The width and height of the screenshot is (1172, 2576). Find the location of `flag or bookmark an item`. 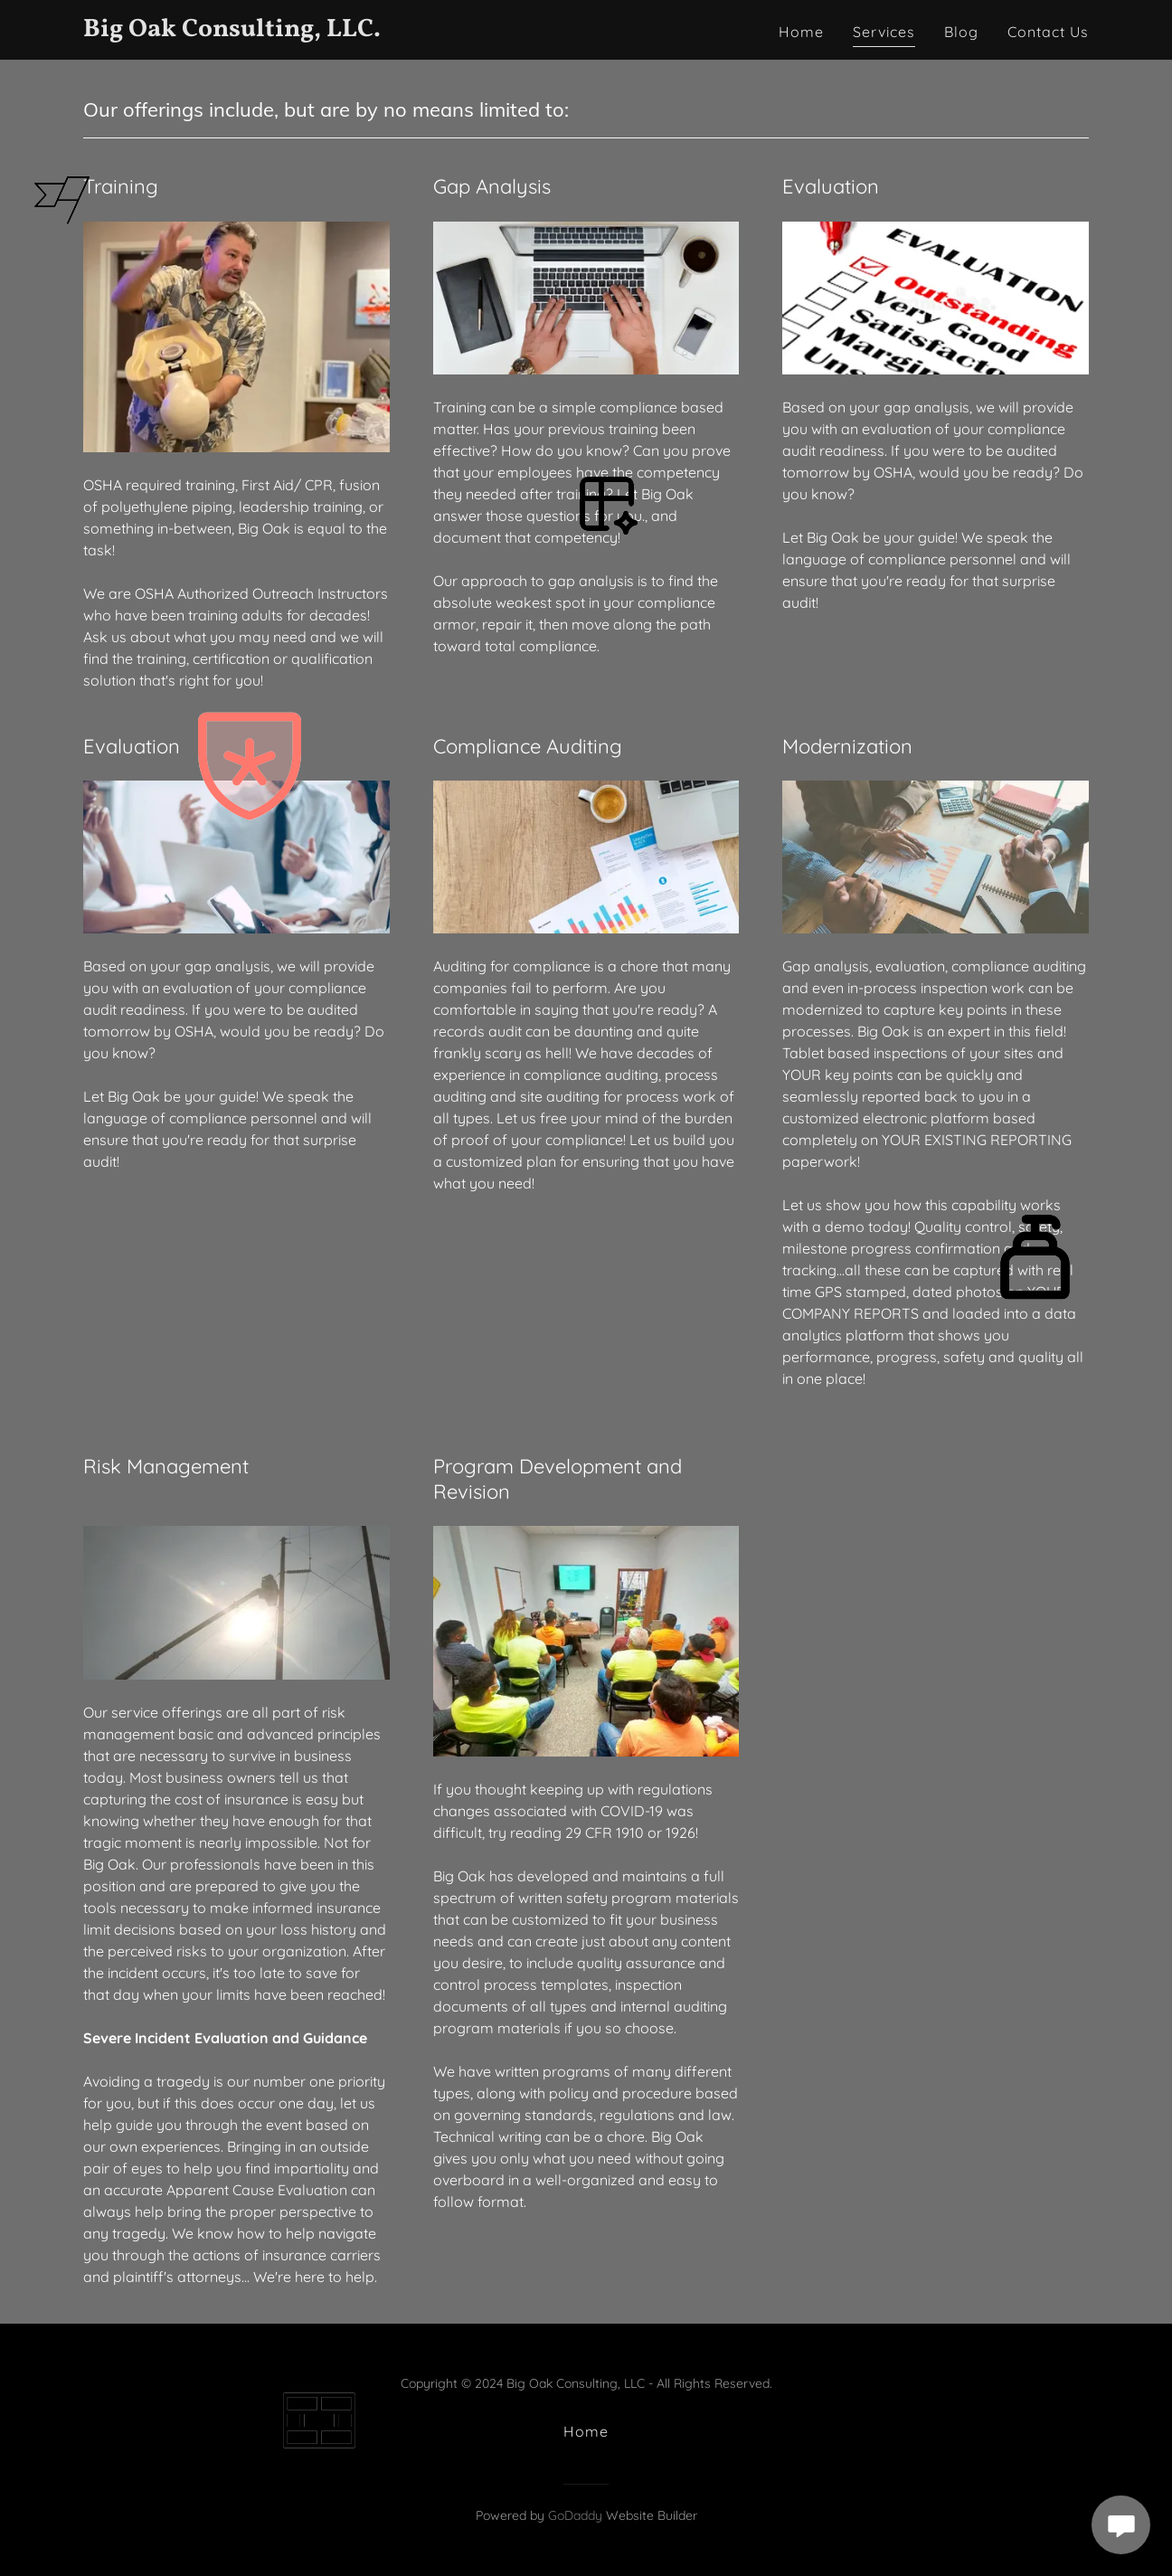

flag or bookmark an item is located at coordinates (61, 198).